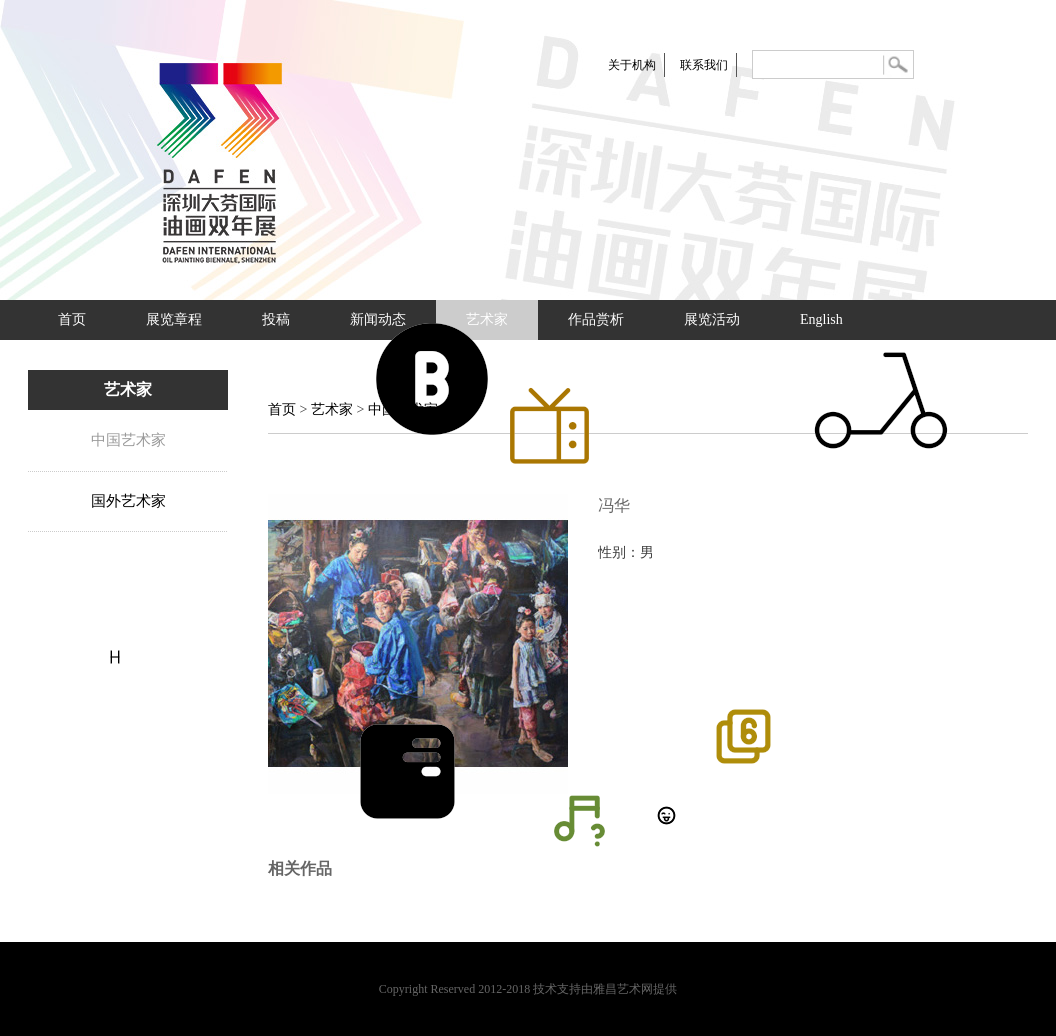  Describe the element at coordinates (881, 405) in the screenshot. I see `select scooter as transportation mode` at that location.